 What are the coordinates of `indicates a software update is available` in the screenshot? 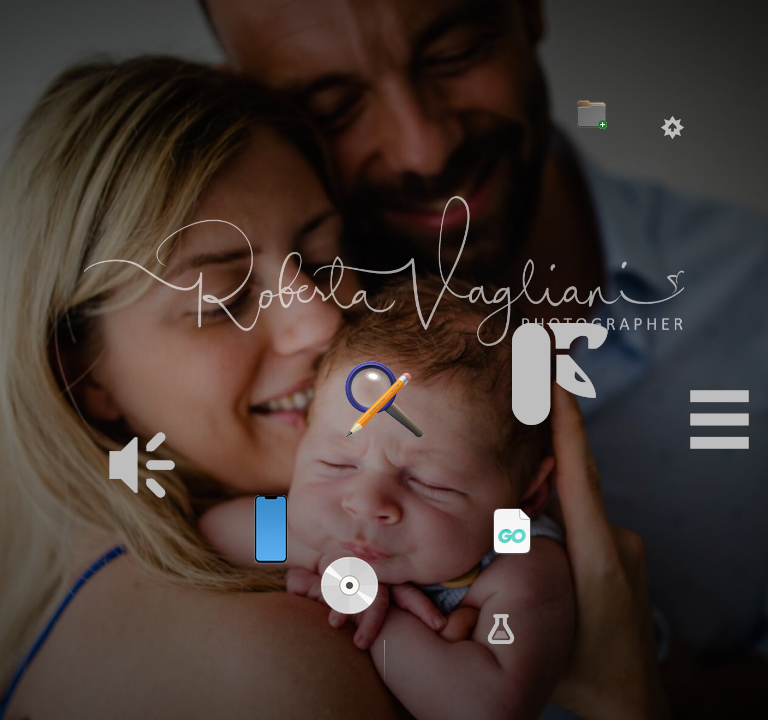 It's located at (672, 127).